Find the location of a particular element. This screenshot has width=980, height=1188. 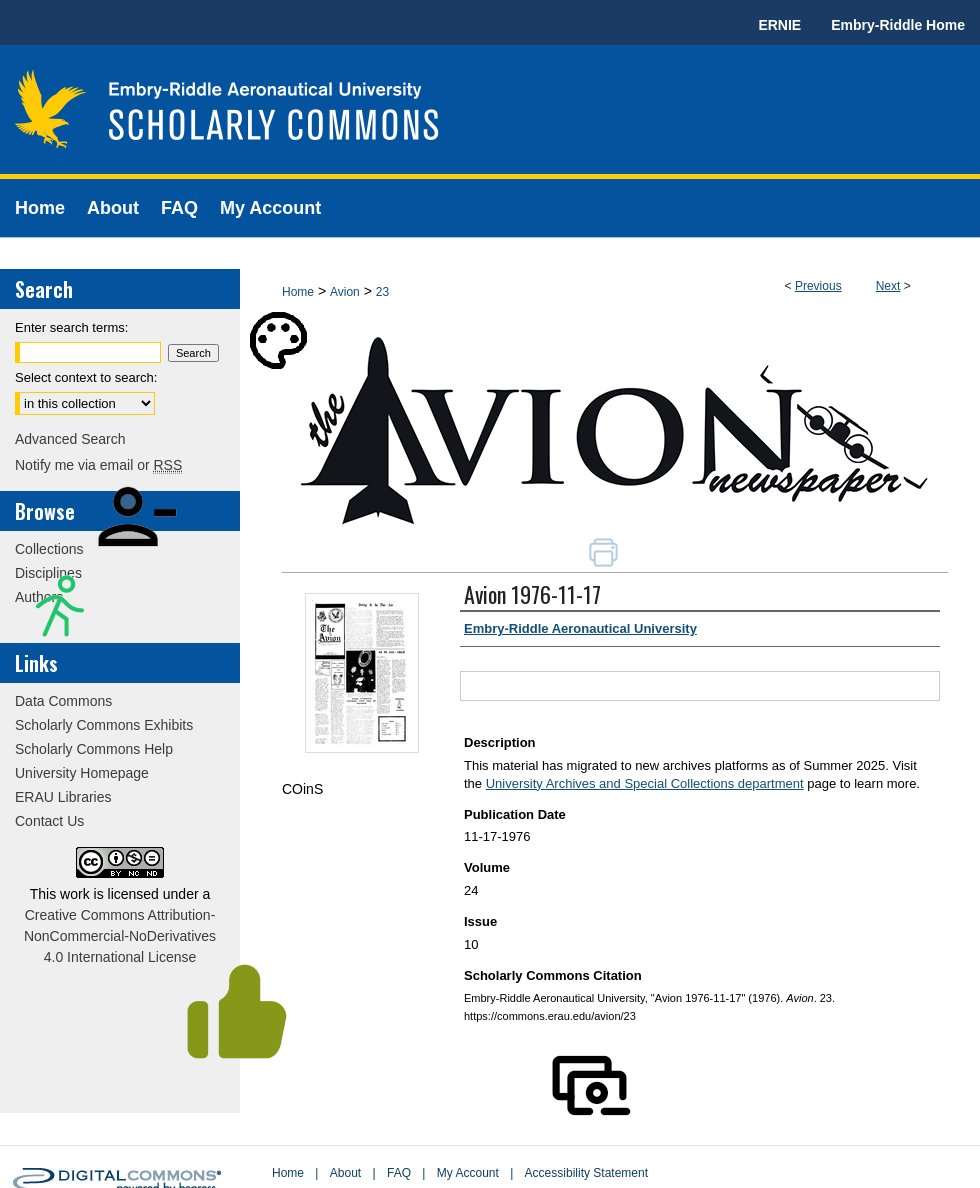

print the current document is located at coordinates (603, 552).